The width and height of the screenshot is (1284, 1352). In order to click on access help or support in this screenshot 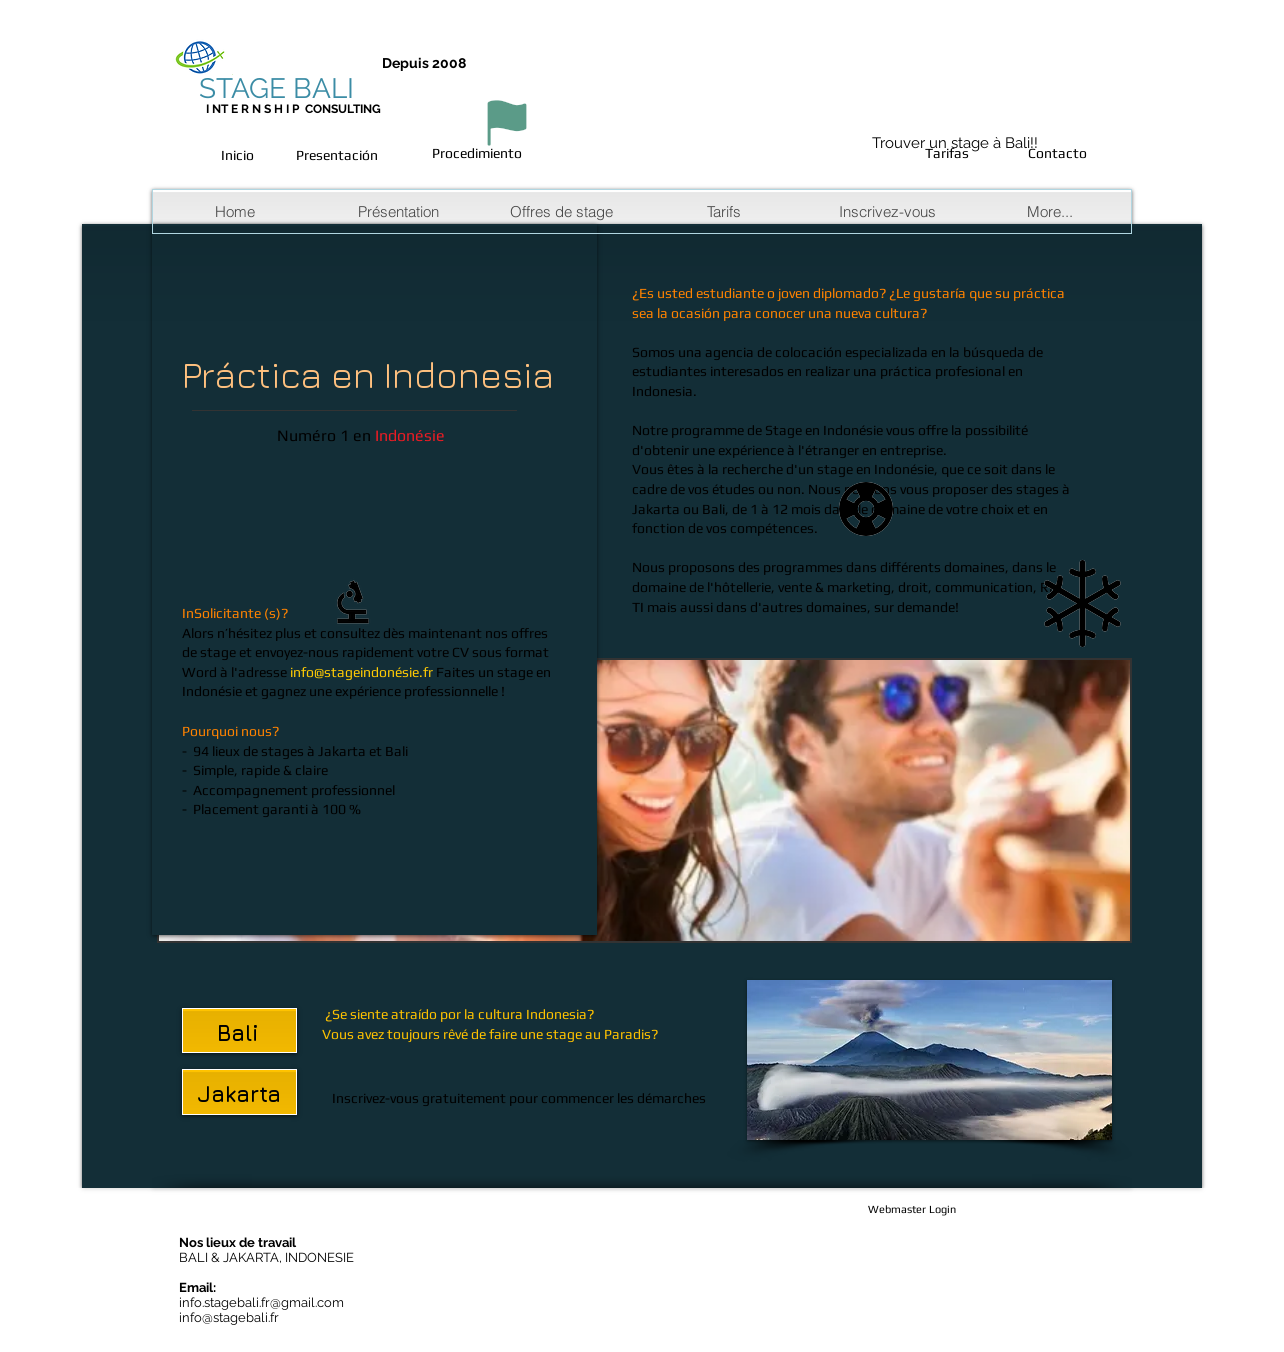, I will do `click(866, 509)`.